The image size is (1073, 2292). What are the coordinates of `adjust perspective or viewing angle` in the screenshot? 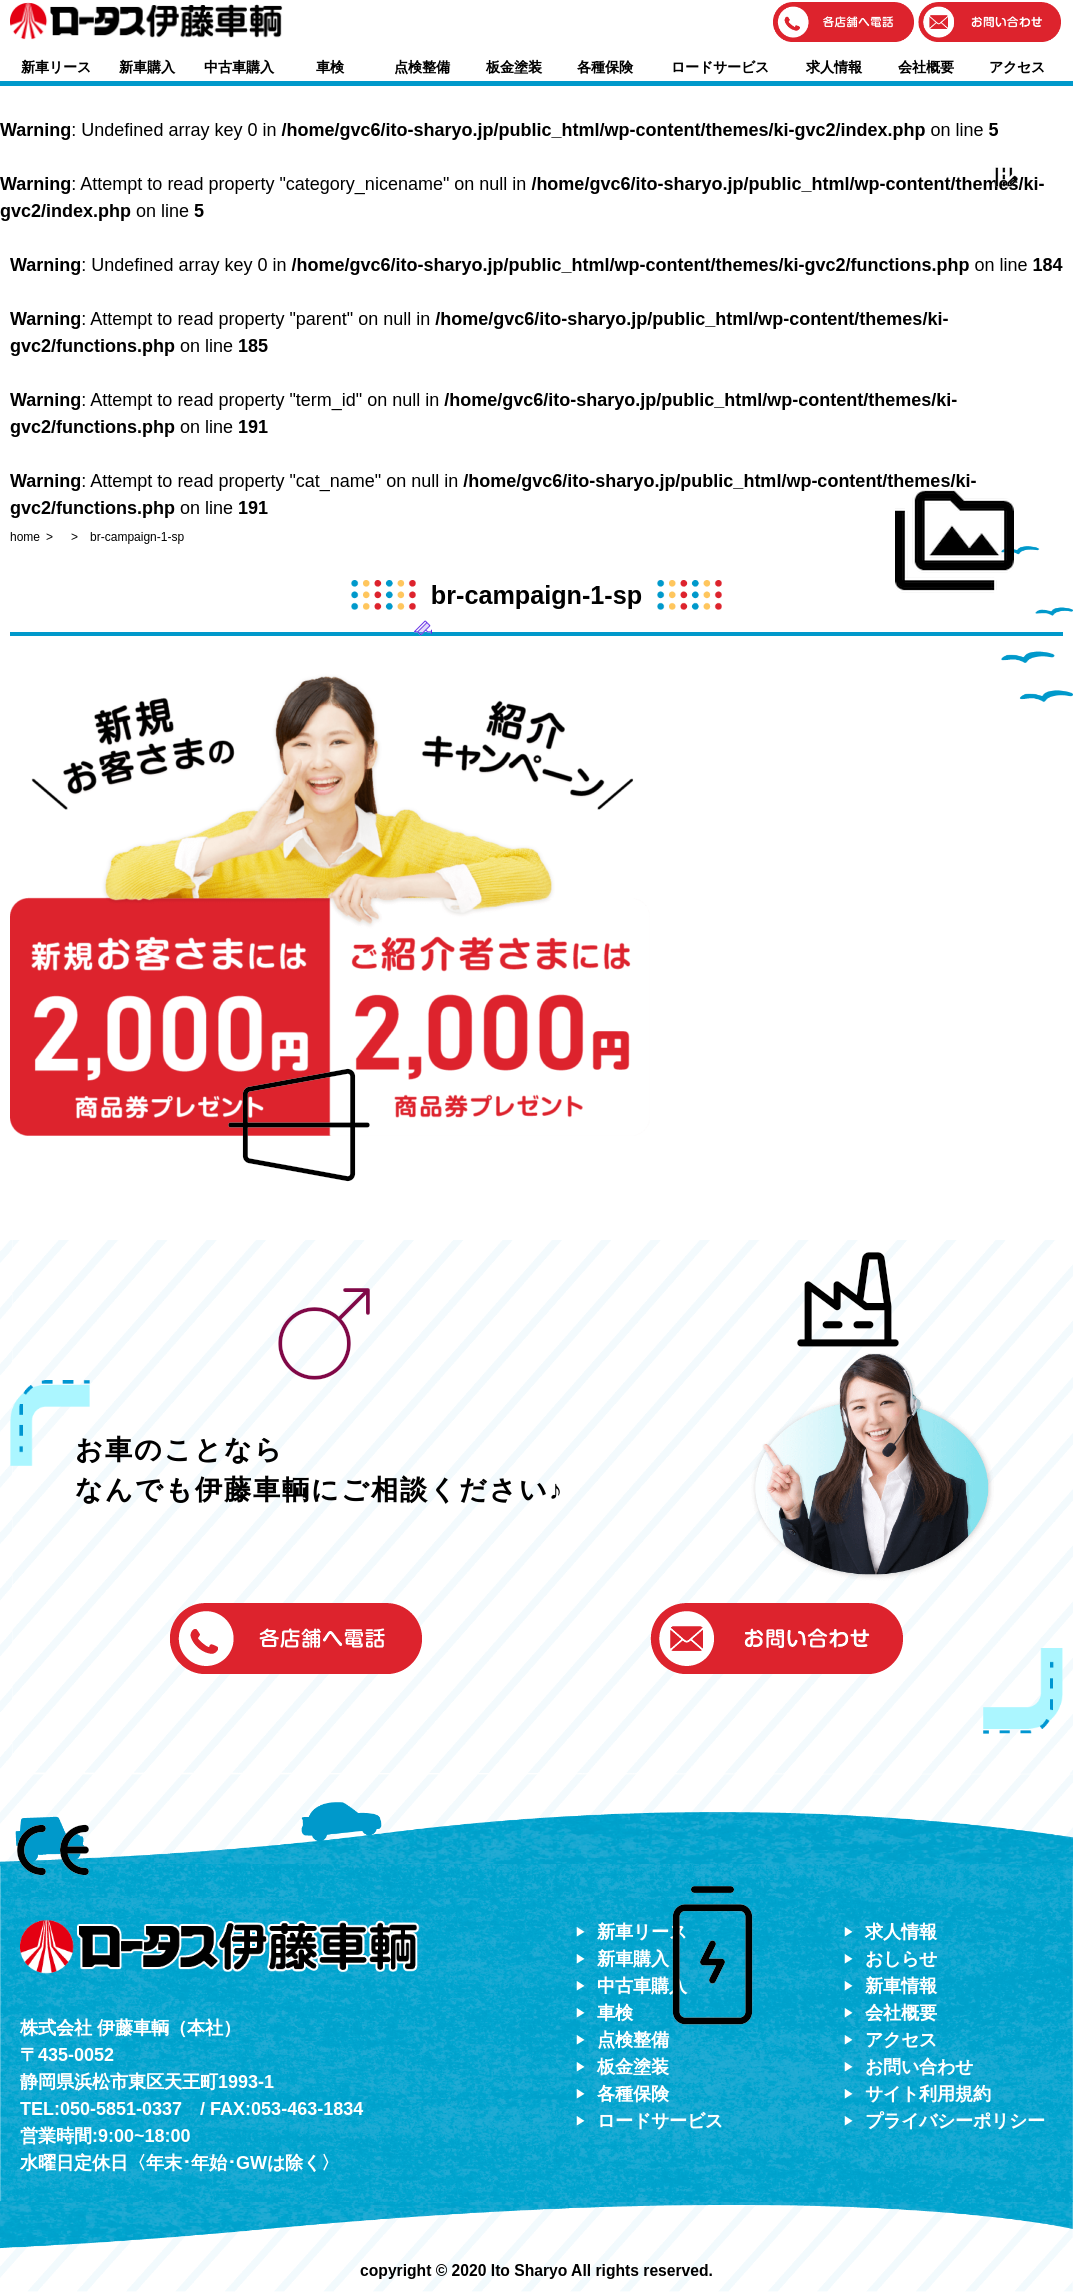 It's located at (299, 1125).